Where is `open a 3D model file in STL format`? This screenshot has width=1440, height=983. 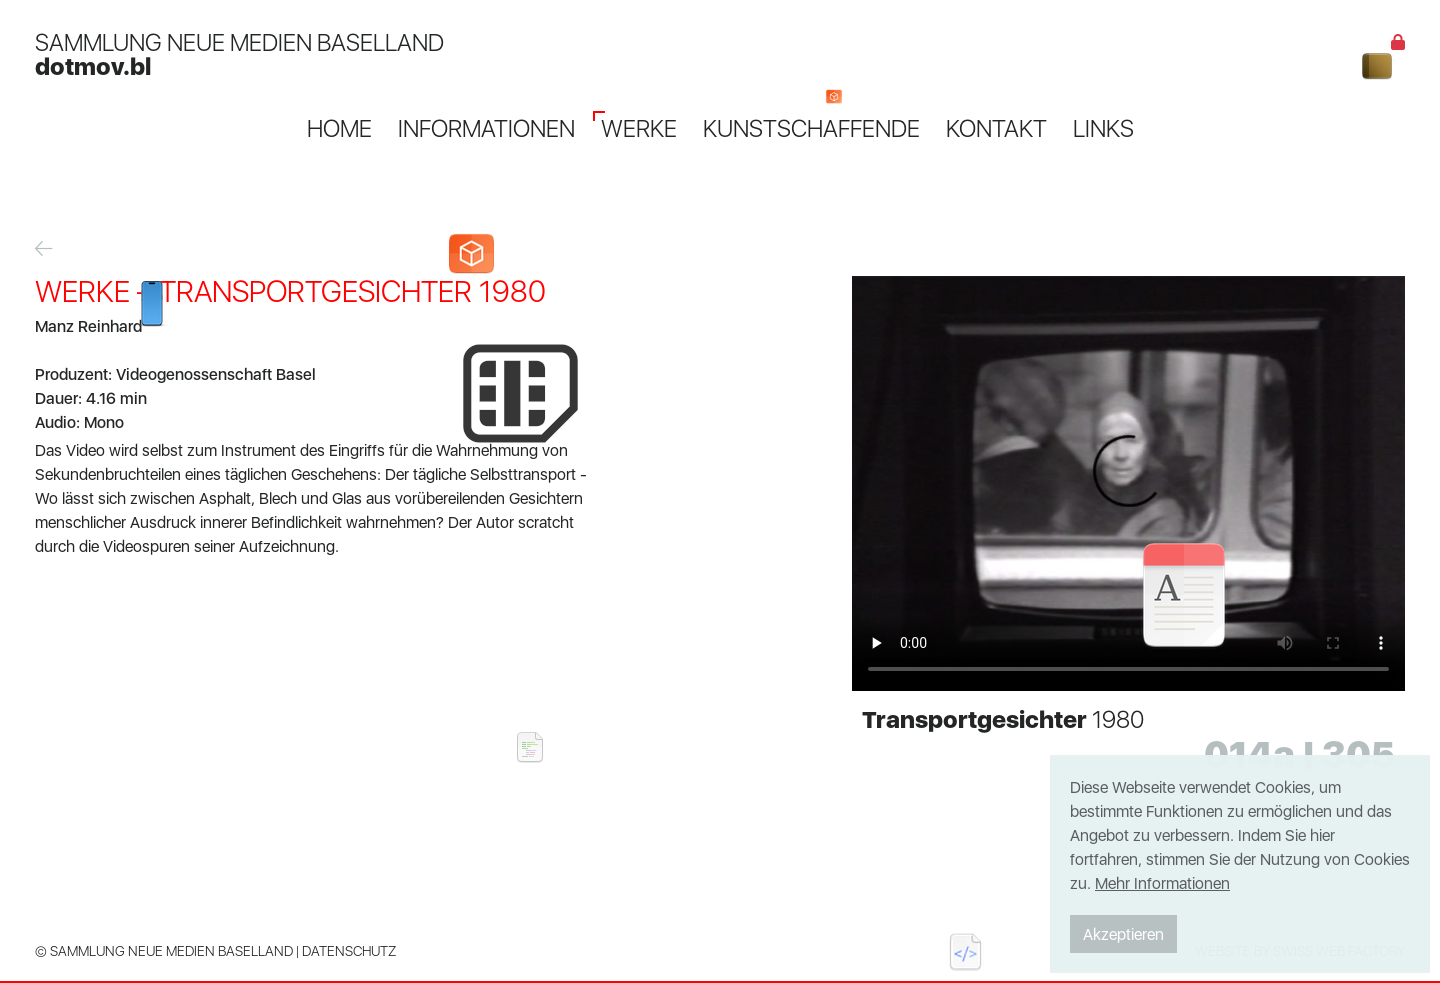 open a 3D model file in STL format is located at coordinates (834, 96).